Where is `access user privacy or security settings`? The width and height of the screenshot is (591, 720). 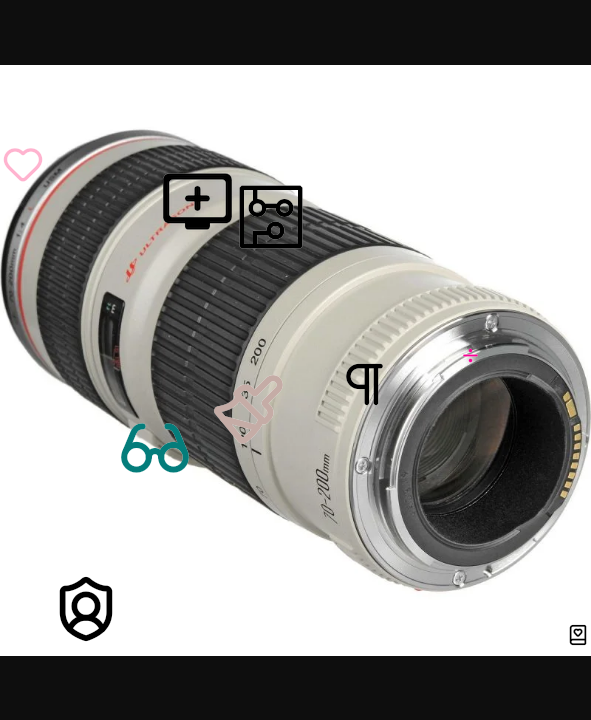 access user privacy or security settings is located at coordinates (86, 609).